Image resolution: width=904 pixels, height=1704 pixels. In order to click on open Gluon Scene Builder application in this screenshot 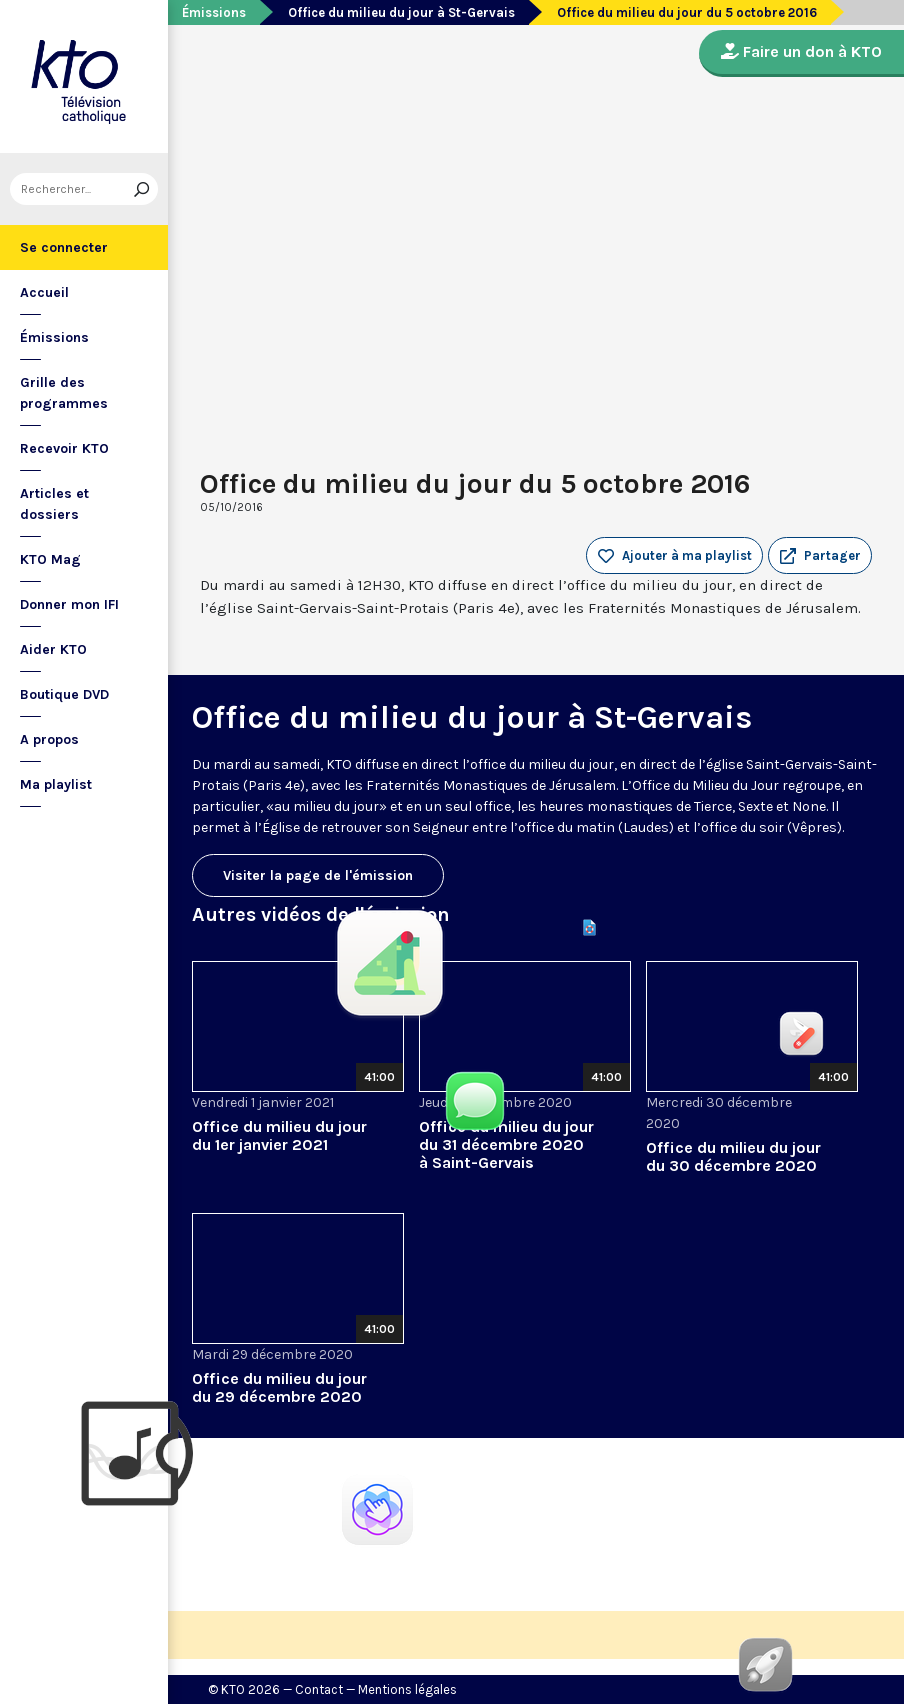, I will do `click(375, 1510)`.